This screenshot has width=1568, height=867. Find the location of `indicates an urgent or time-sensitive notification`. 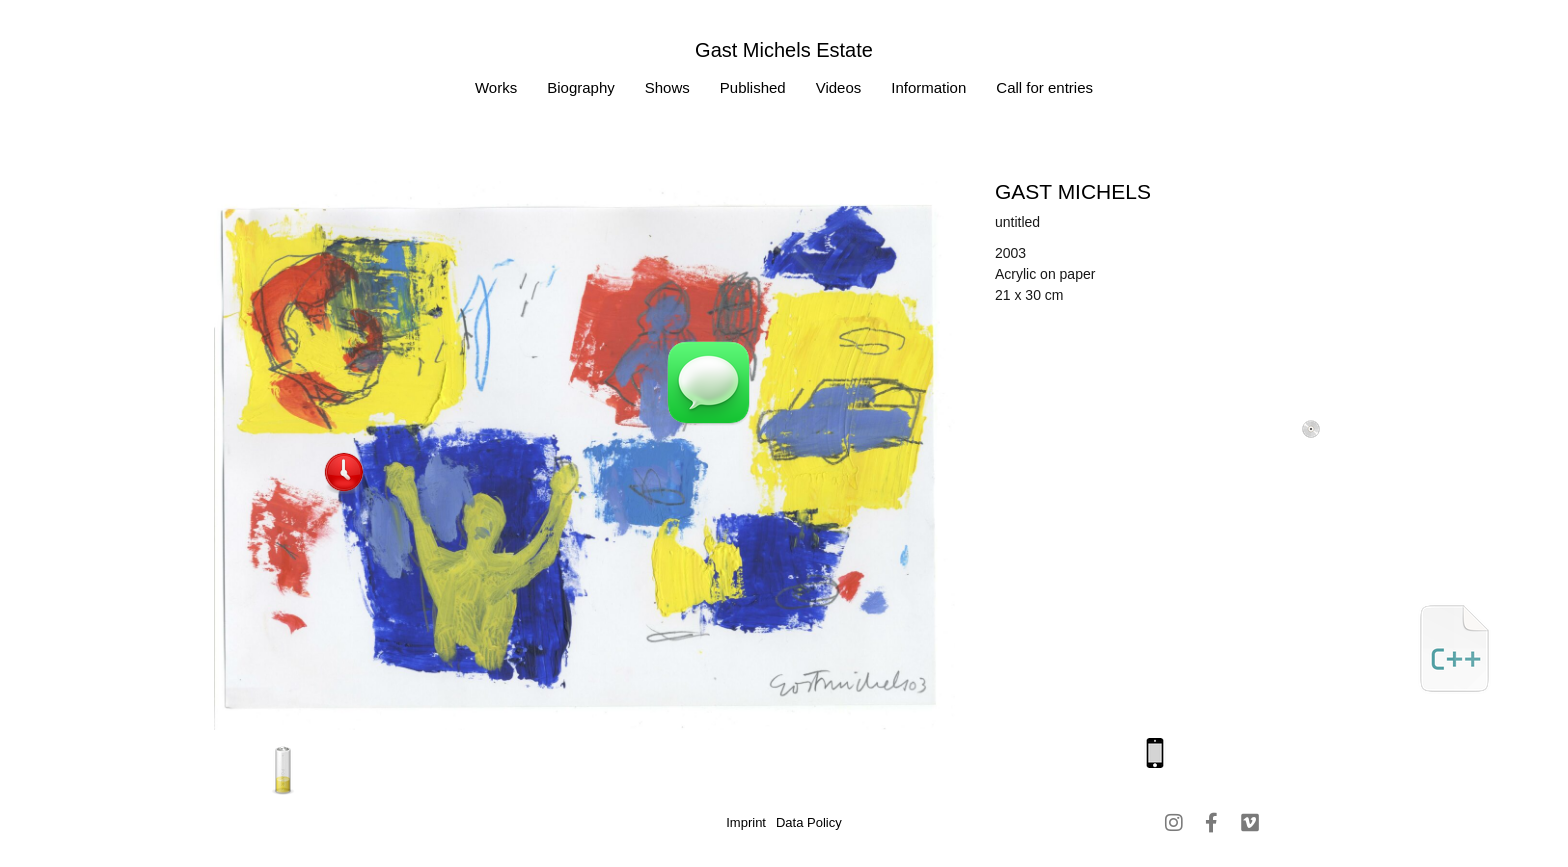

indicates an urgent or time-sensitive notification is located at coordinates (344, 473).